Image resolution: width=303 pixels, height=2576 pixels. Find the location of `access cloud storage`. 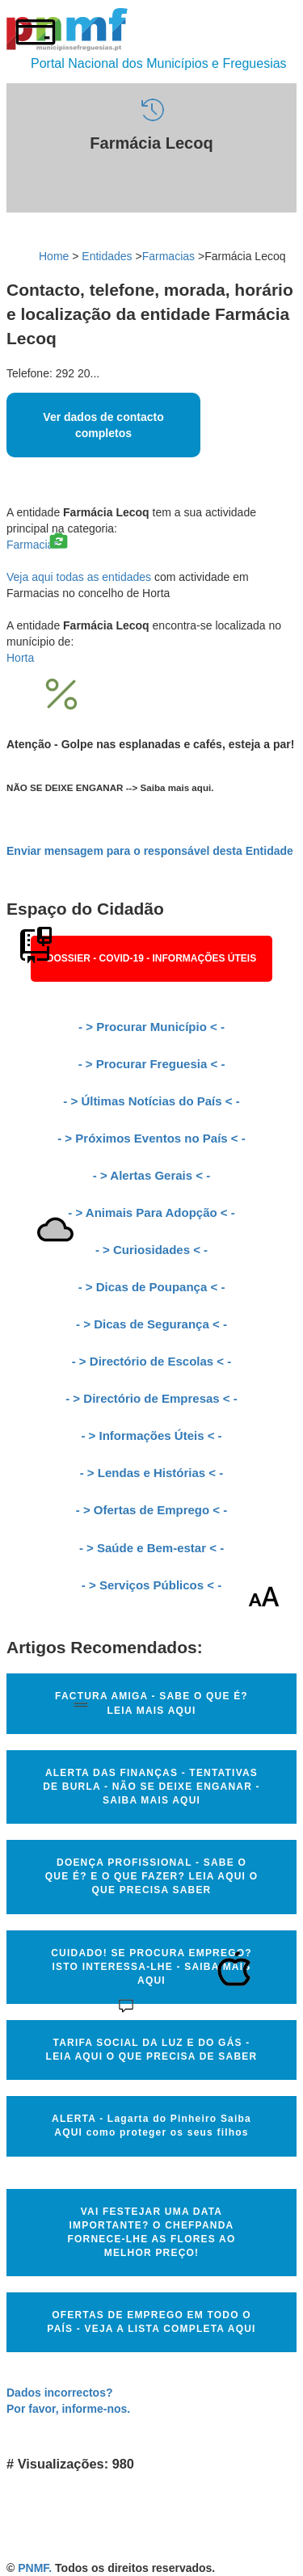

access cloud storage is located at coordinates (55, 1229).